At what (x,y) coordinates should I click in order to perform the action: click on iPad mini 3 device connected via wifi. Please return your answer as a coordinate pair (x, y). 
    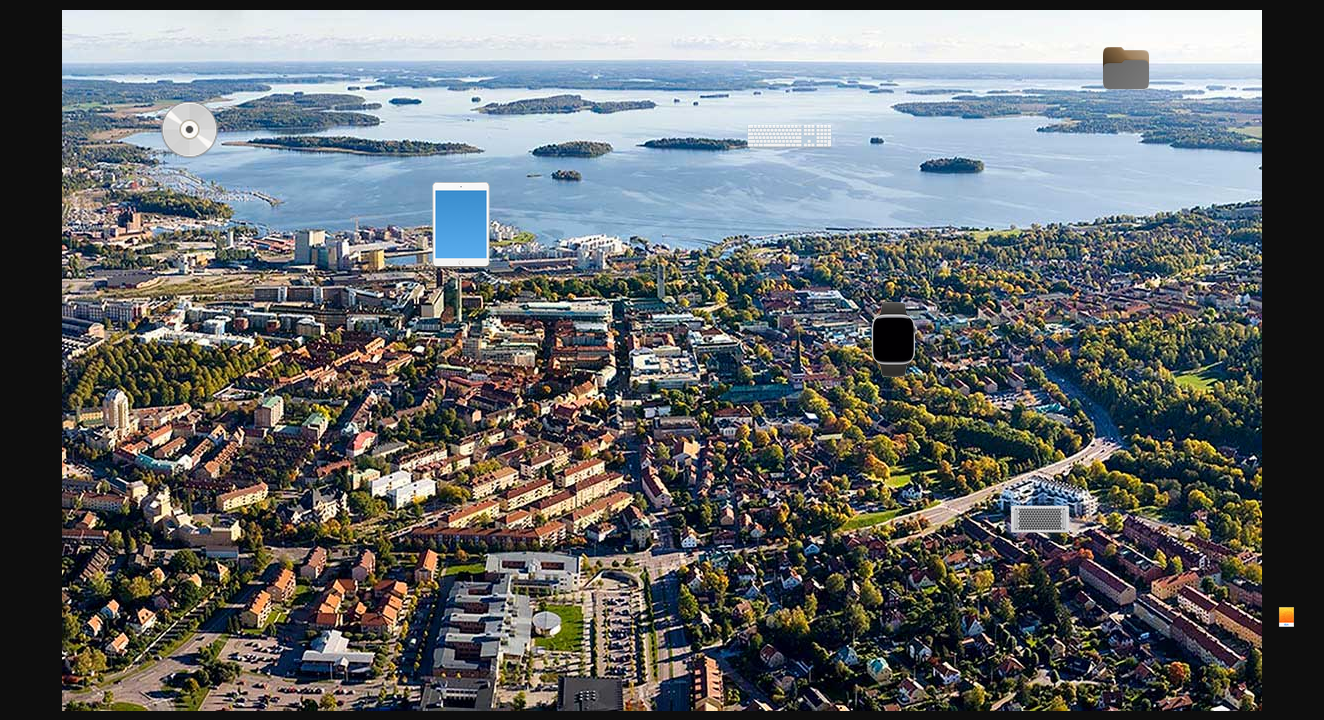
    Looking at the image, I should click on (461, 217).